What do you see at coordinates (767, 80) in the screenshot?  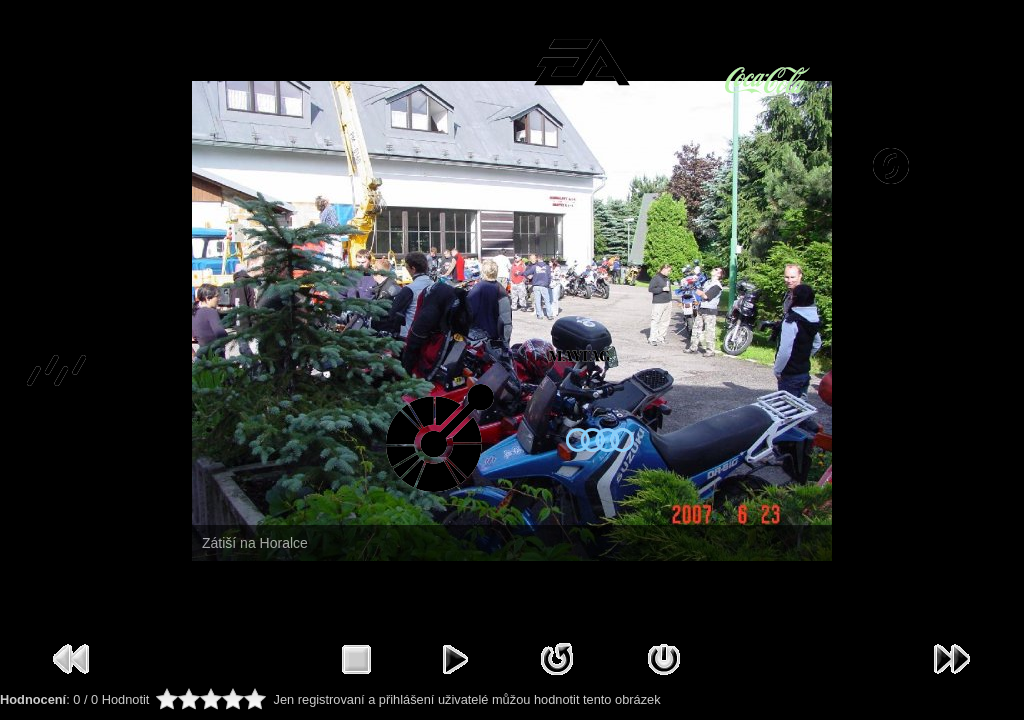 I see `coca-cola brand logo` at bounding box center [767, 80].